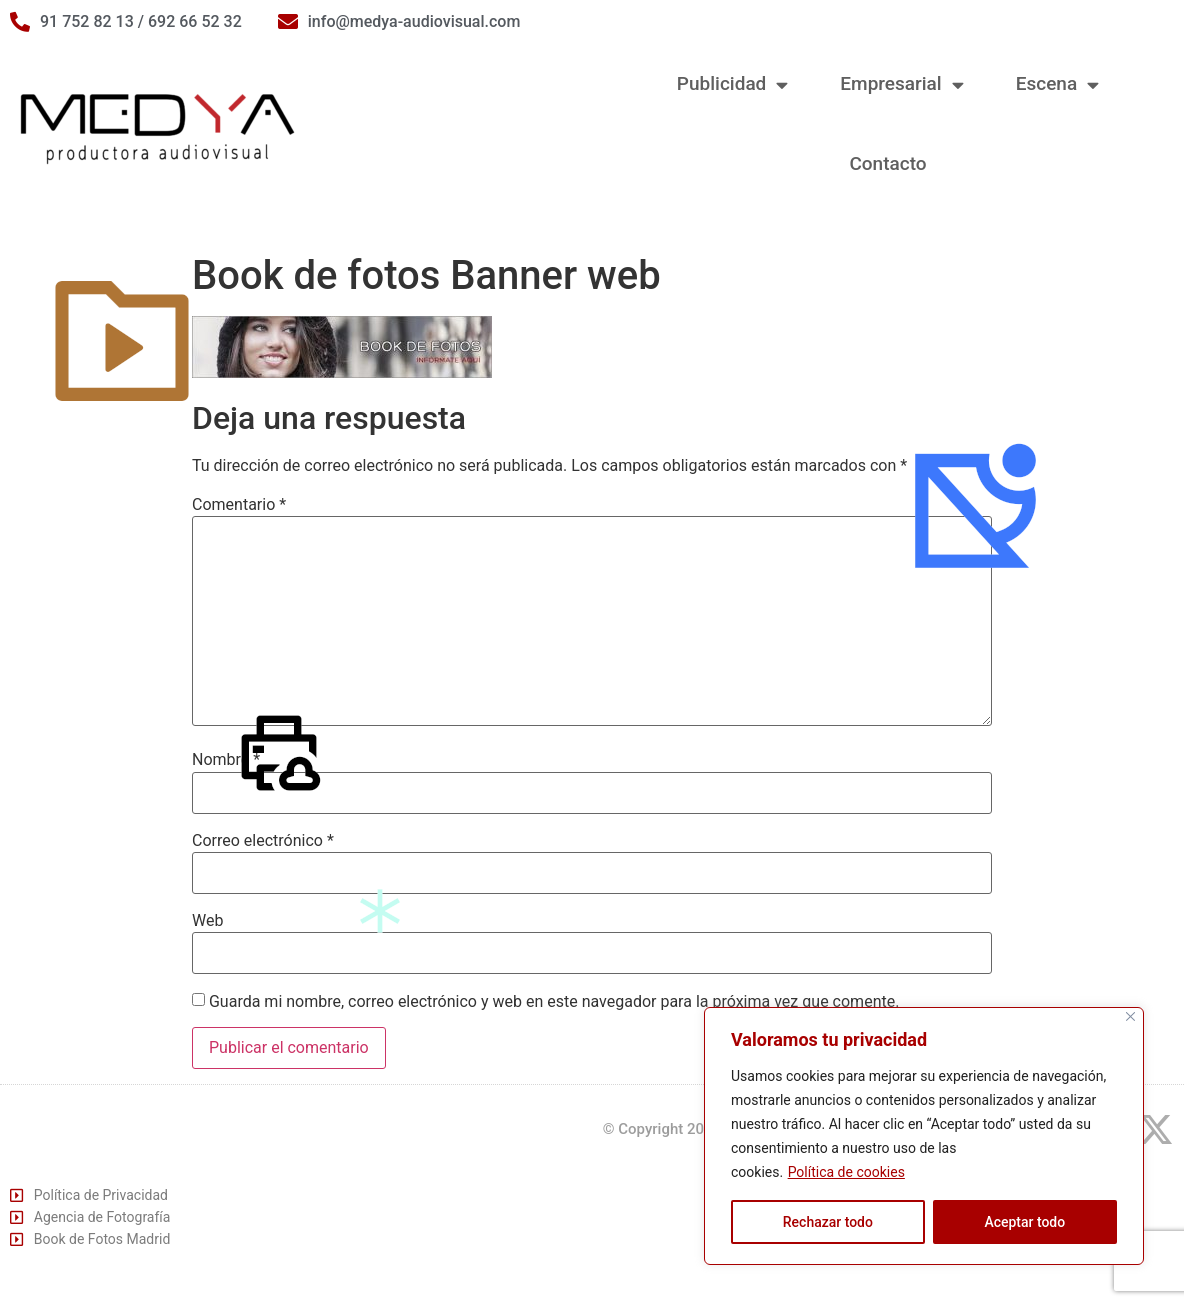 This screenshot has width=1184, height=1305. I want to click on indicates a required field in a form, so click(380, 911).